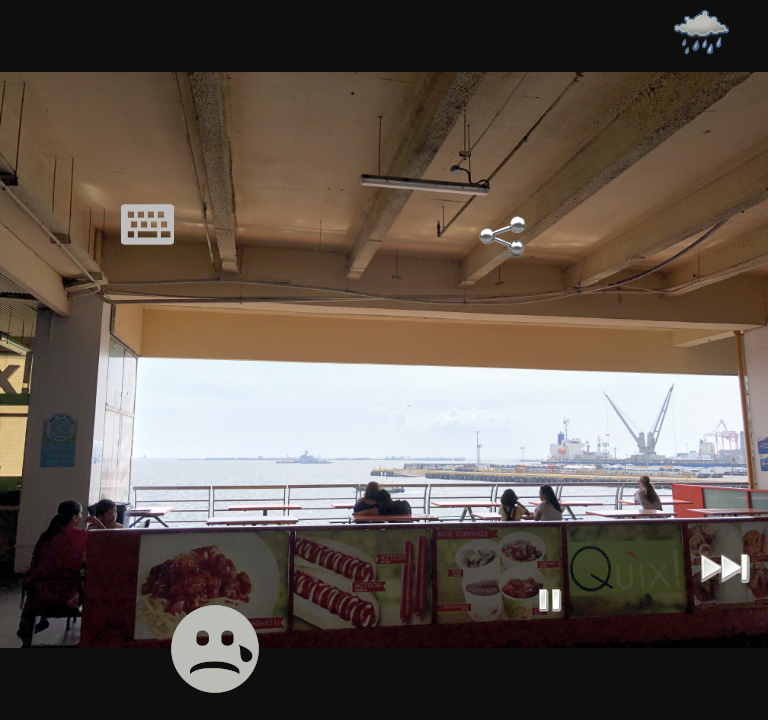 The height and width of the screenshot is (720, 768). Describe the element at coordinates (147, 224) in the screenshot. I see `switch to keyboard input` at that location.